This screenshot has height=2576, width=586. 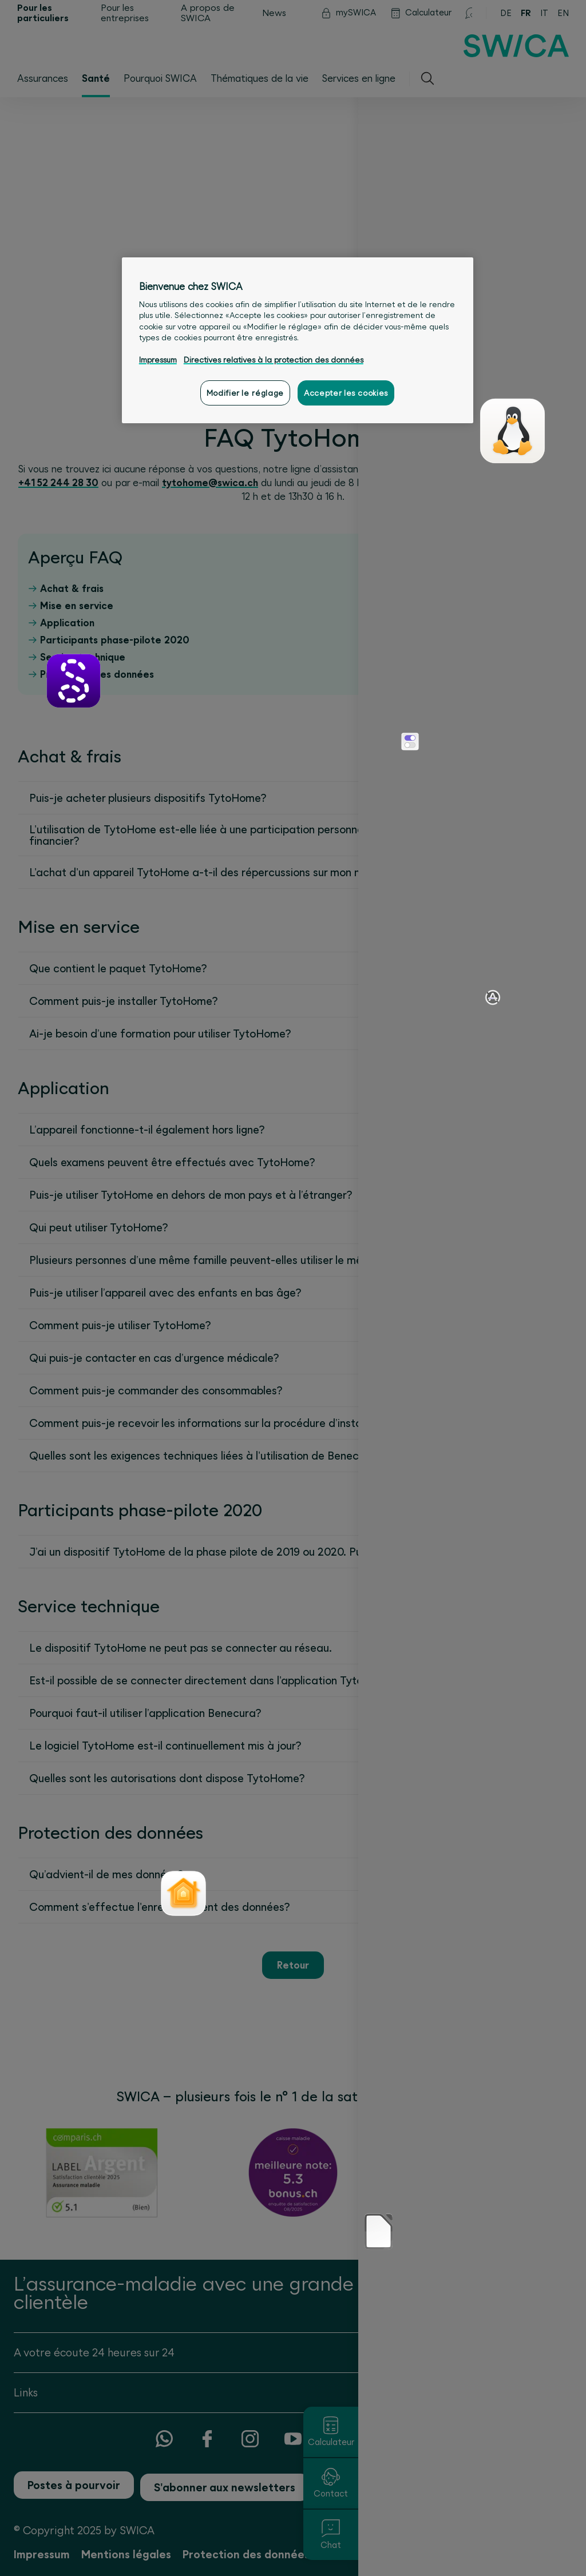 I want to click on open the software update manager, so click(x=493, y=997).